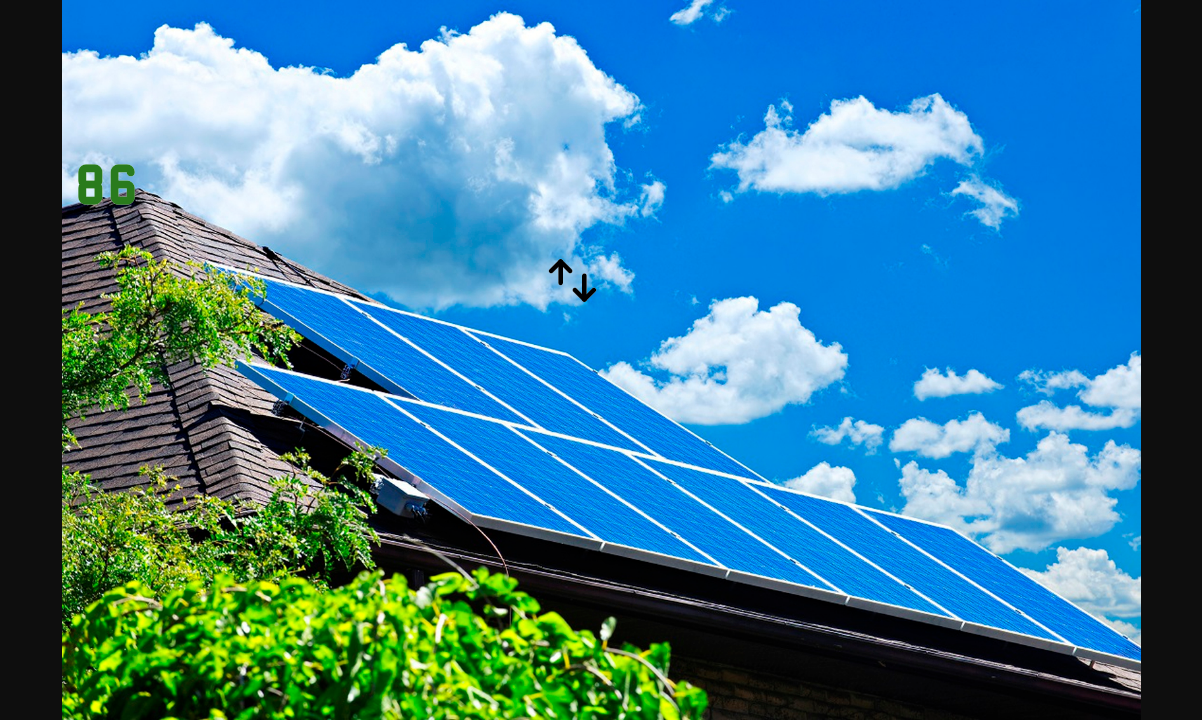 This screenshot has width=1202, height=720. What do you see at coordinates (572, 280) in the screenshot?
I see `switch the order of items vertically` at bounding box center [572, 280].